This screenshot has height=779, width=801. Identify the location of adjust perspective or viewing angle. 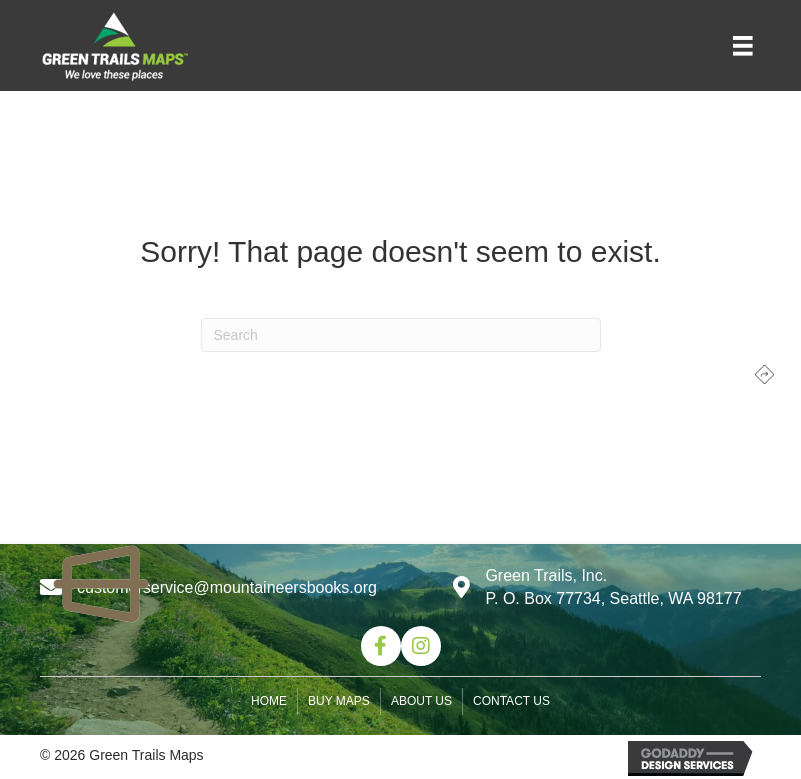
(101, 584).